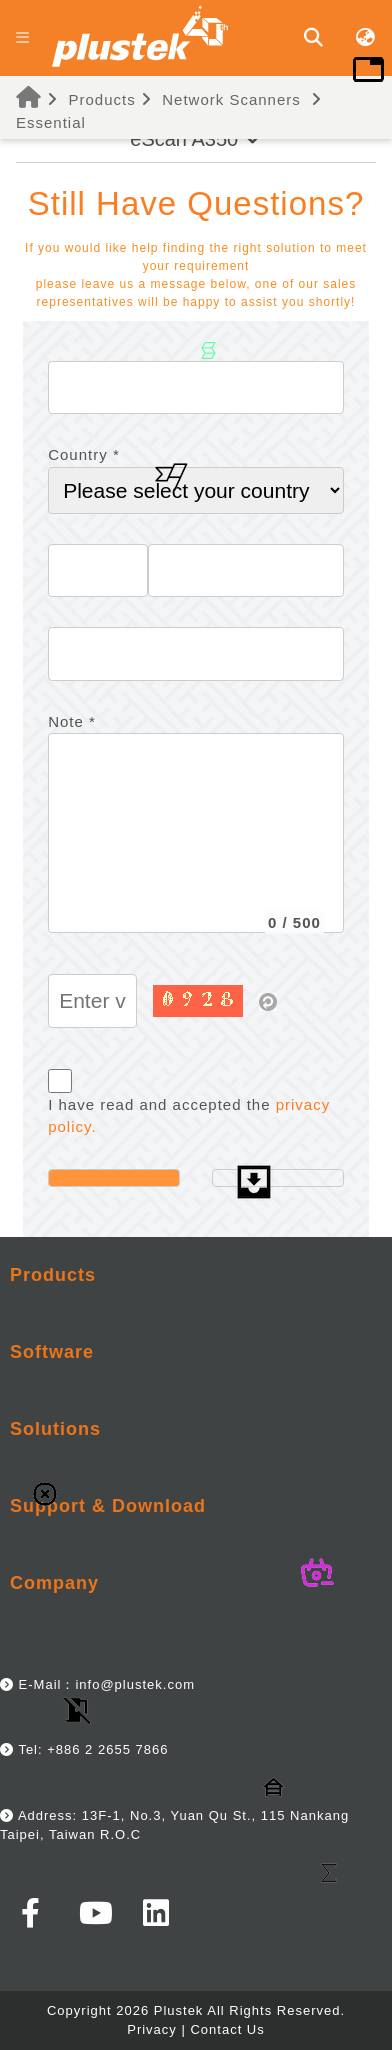 The height and width of the screenshot is (2050, 392). I want to click on view source map or code mapping, so click(208, 350).